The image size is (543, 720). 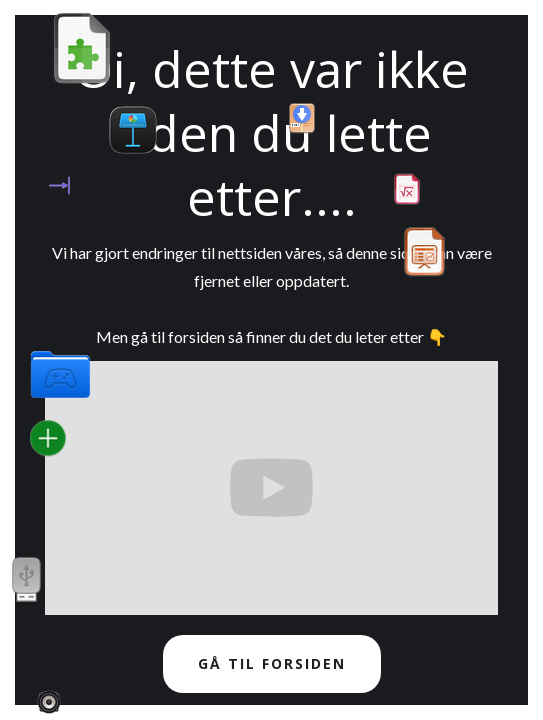 What do you see at coordinates (133, 130) in the screenshot?
I see `open keynote to create or edit presentations` at bounding box center [133, 130].